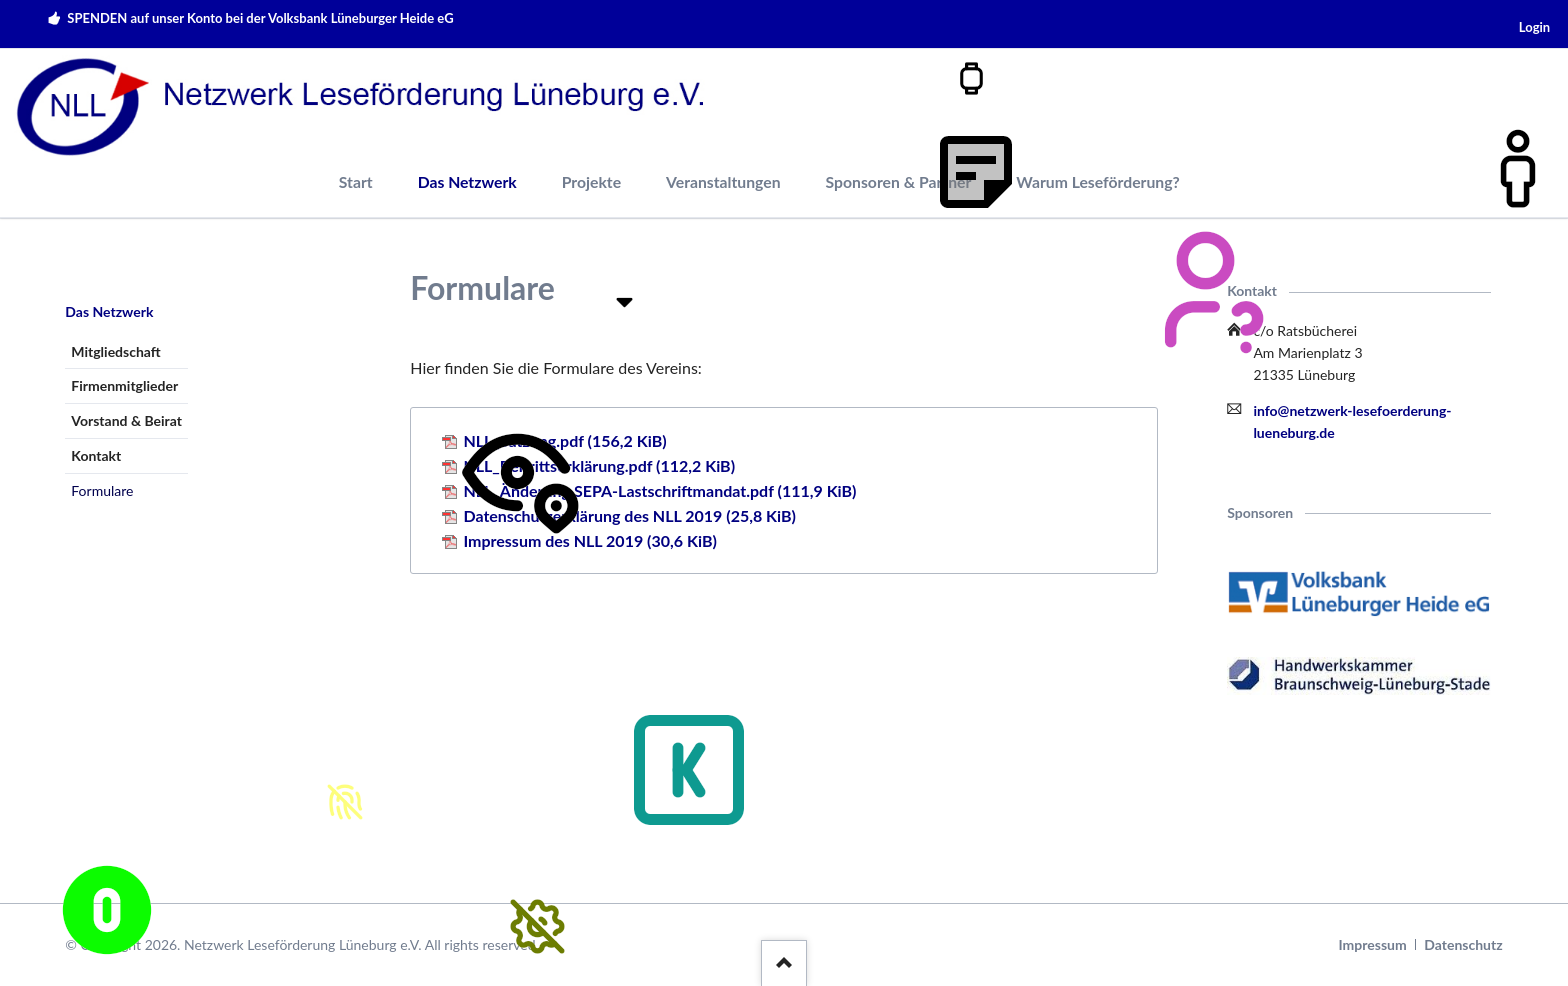 This screenshot has width=1568, height=986. I want to click on sort items in descending order, so click(624, 296).